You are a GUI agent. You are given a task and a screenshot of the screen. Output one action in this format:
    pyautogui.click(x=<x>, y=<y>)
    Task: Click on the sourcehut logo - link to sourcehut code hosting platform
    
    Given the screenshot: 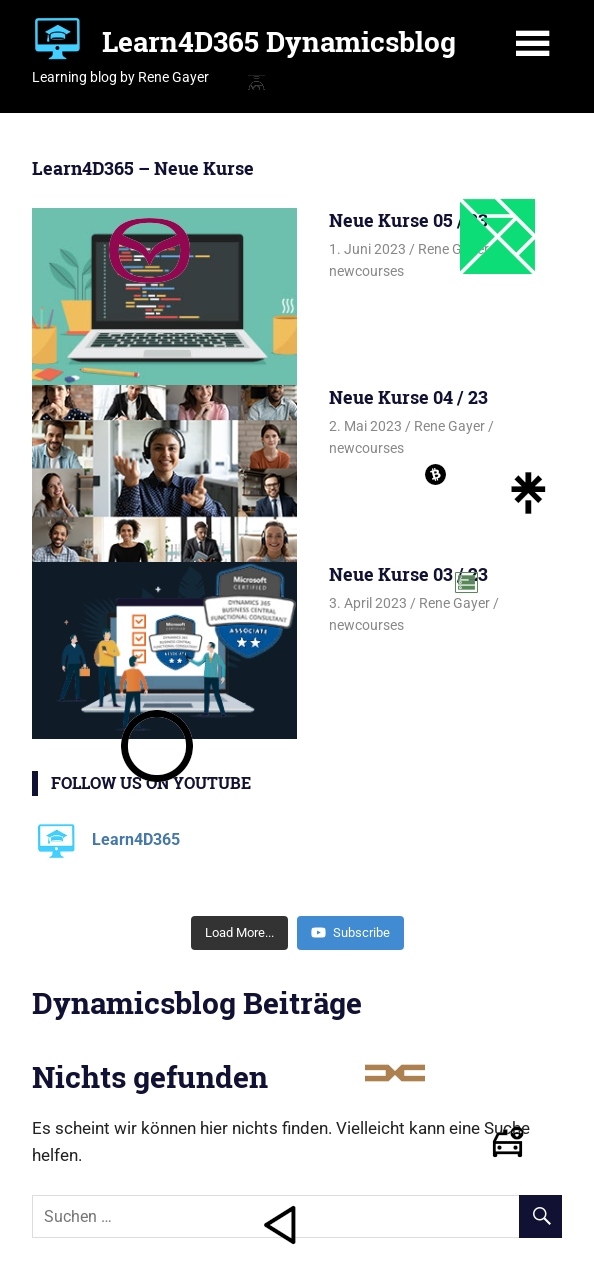 What is the action you would take?
    pyautogui.click(x=157, y=746)
    